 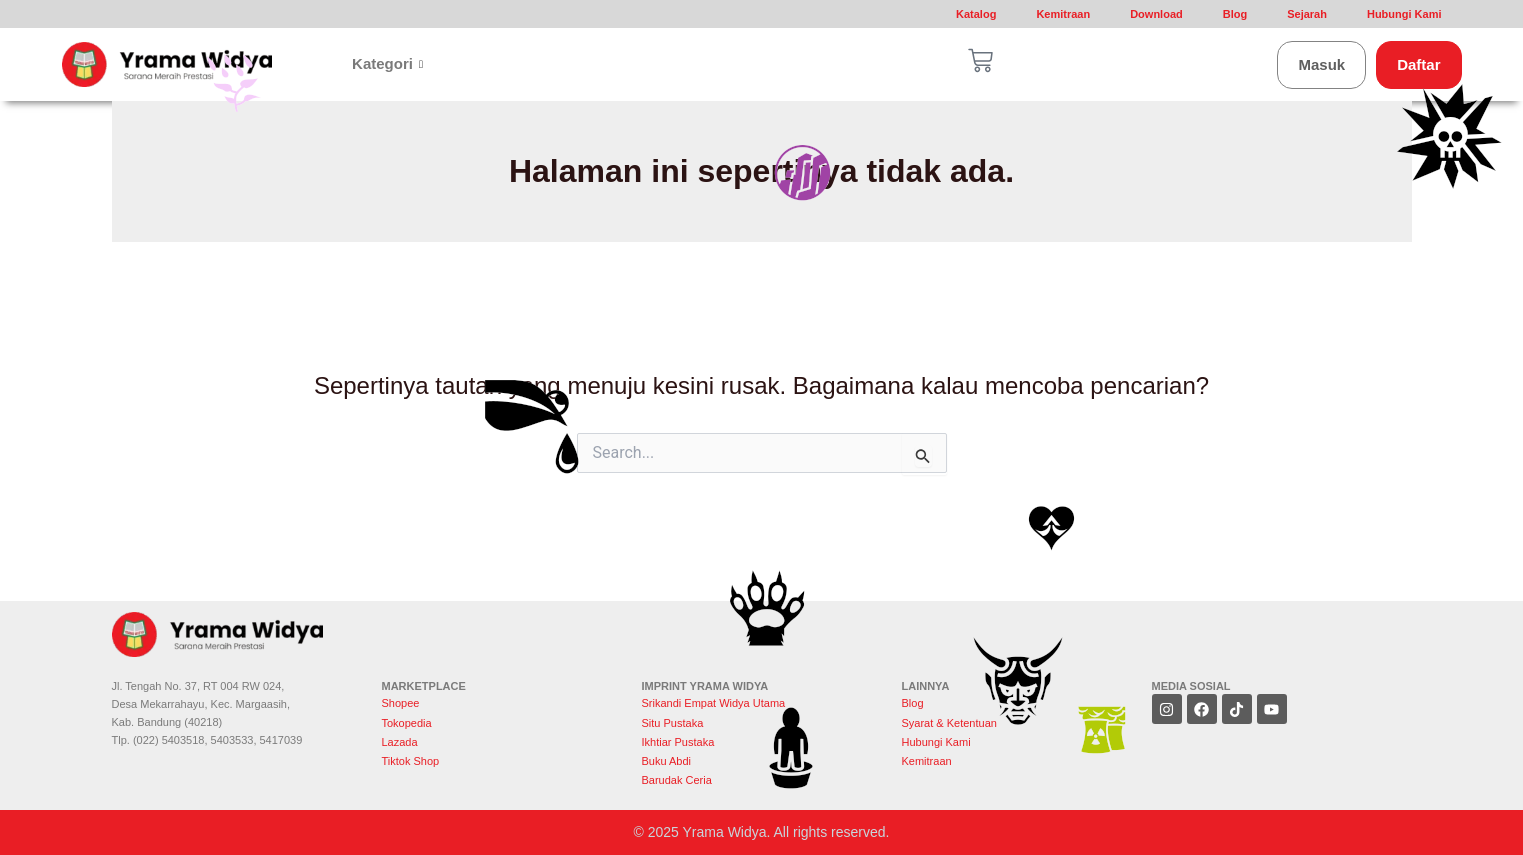 What do you see at coordinates (1051, 527) in the screenshot?
I see `select a cheerful or happy mood` at bounding box center [1051, 527].